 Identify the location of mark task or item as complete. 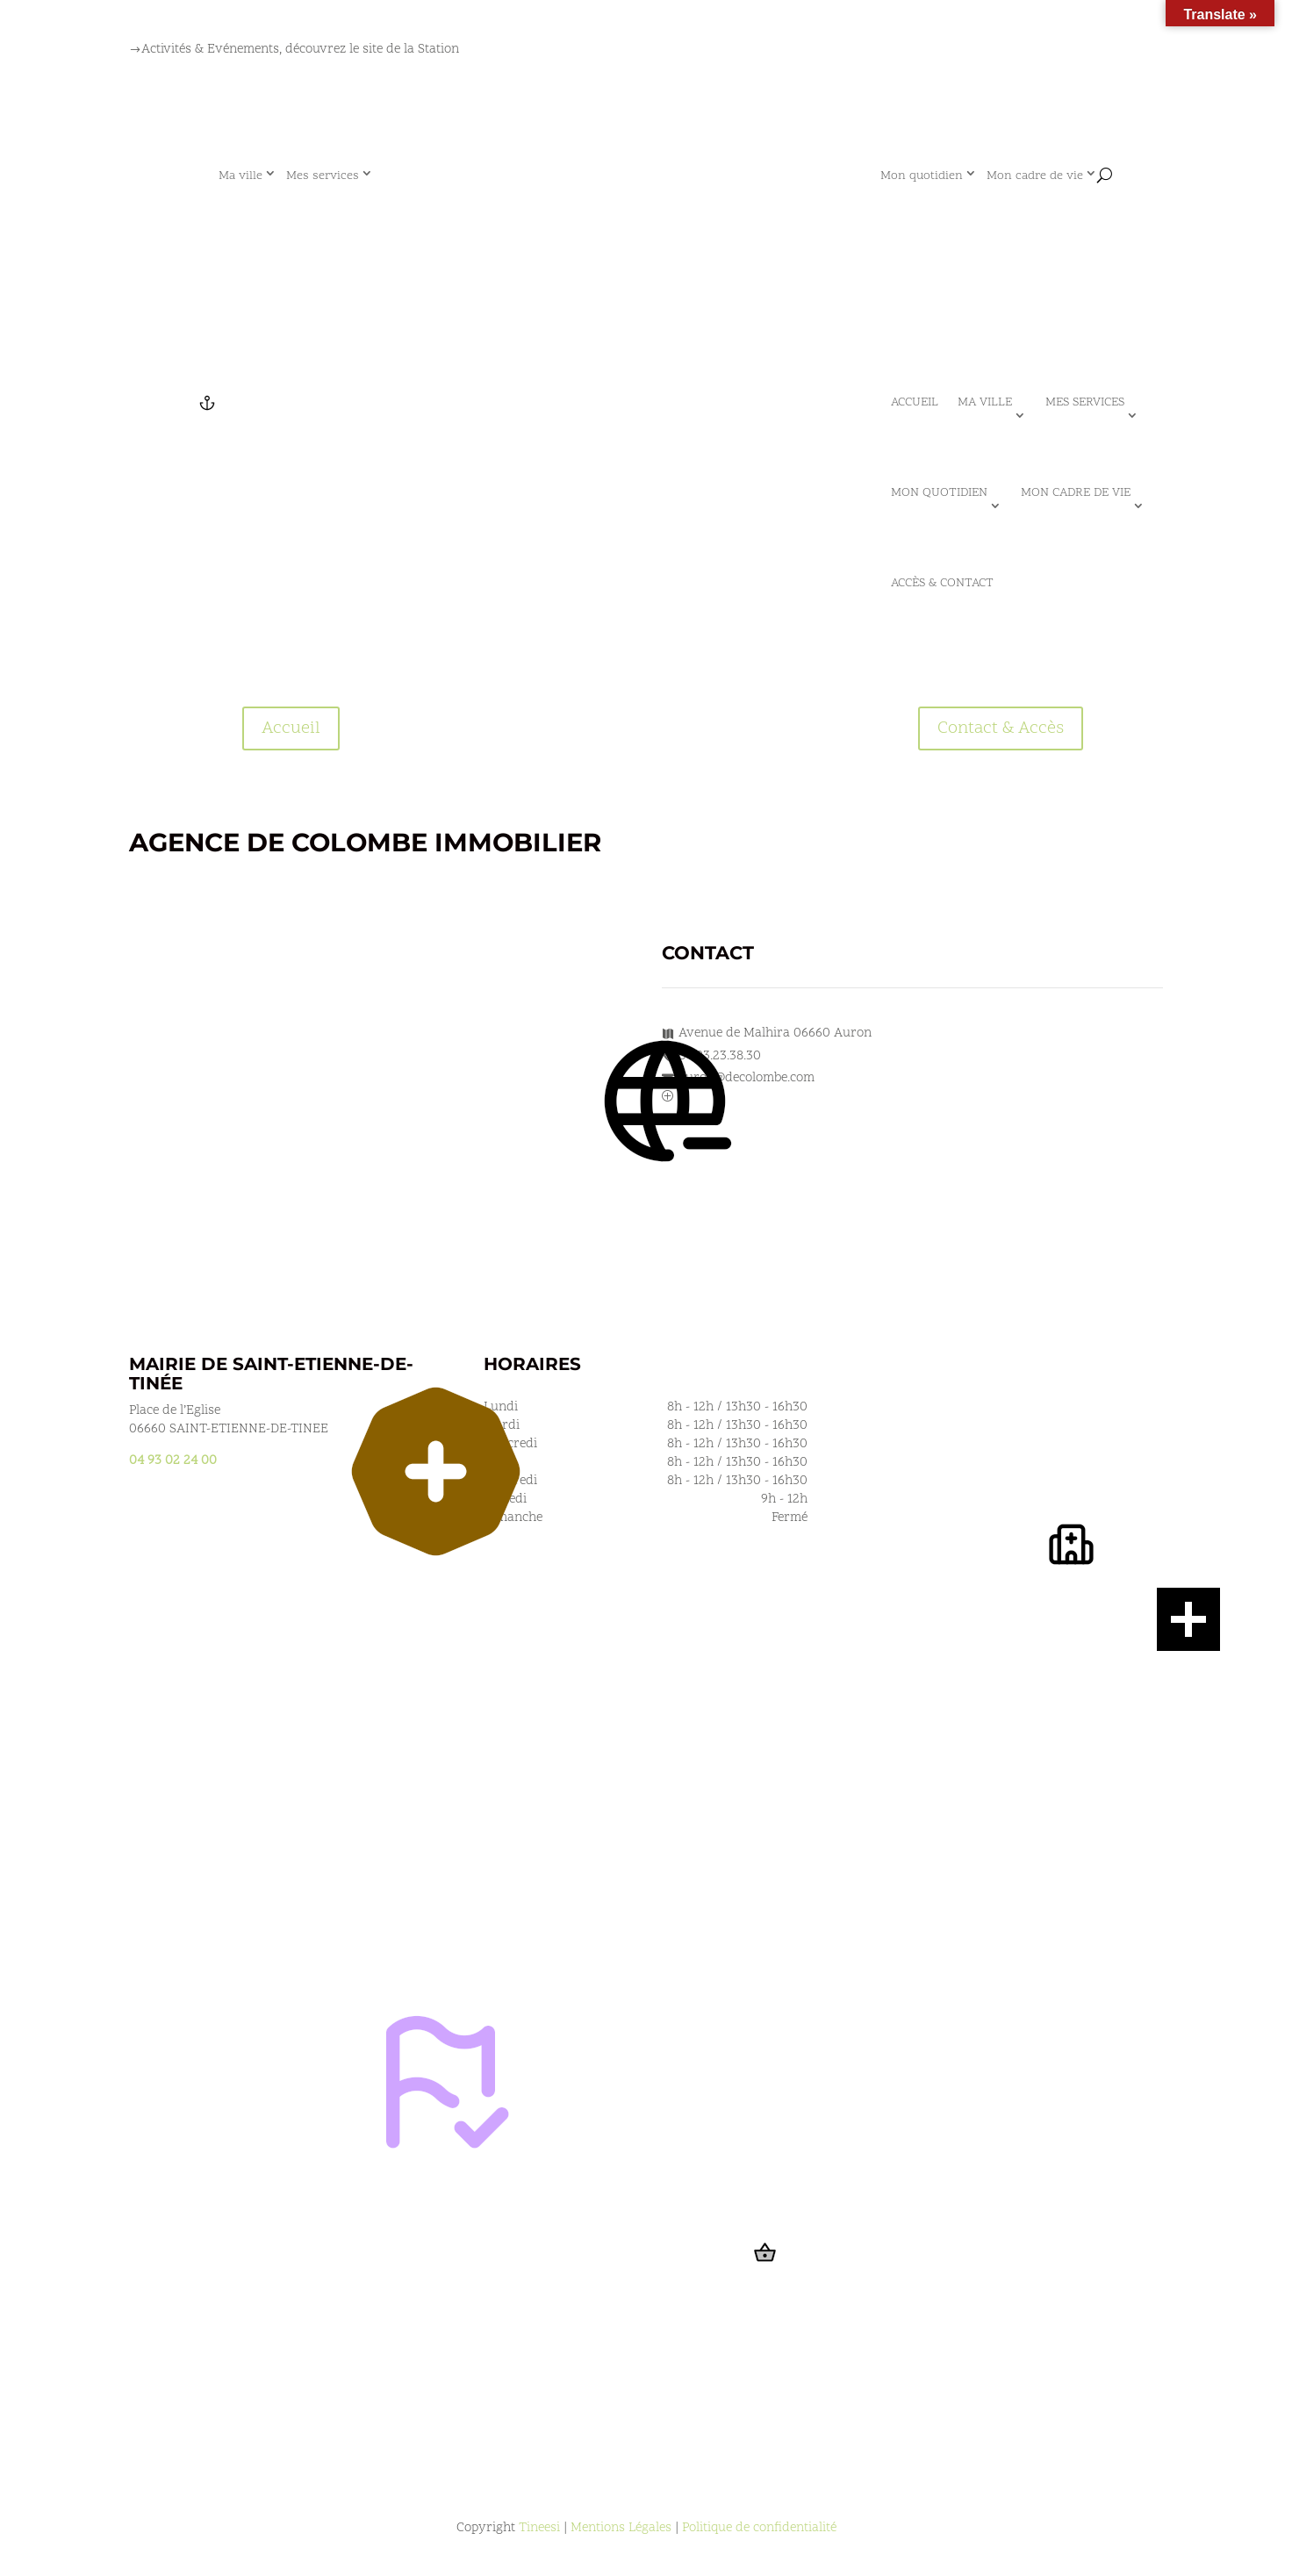
(441, 2080).